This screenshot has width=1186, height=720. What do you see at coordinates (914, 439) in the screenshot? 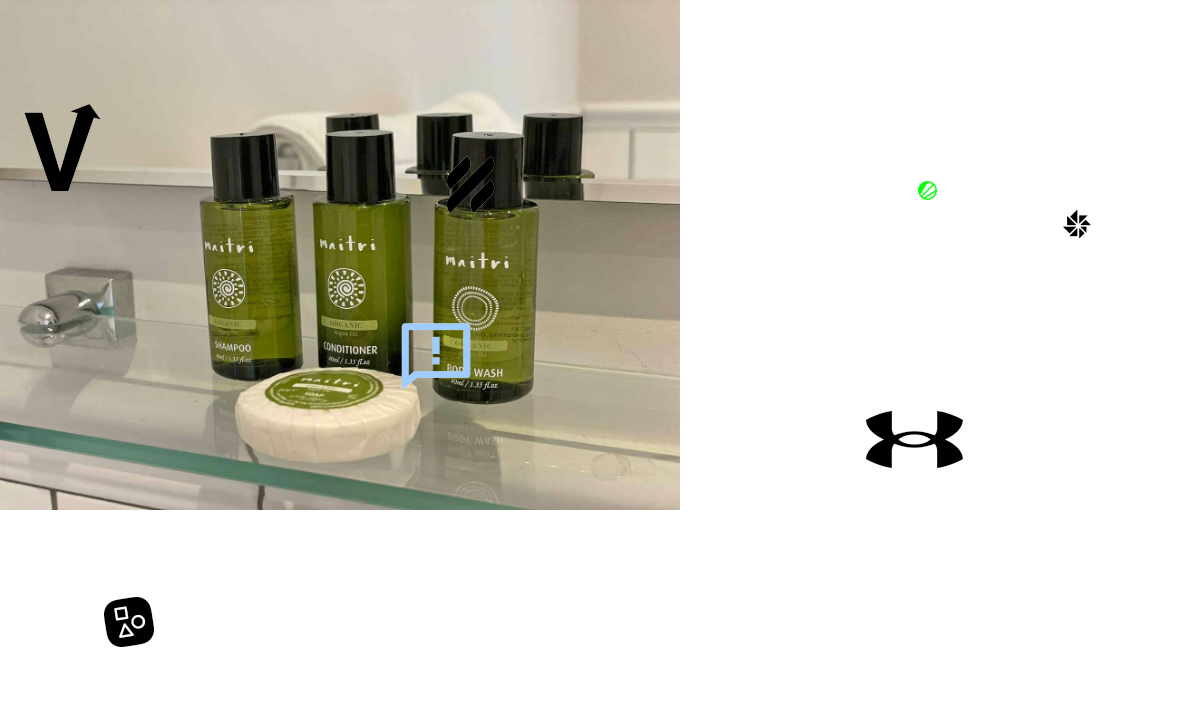
I see `under armour brand logo` at bounding box center [914, 439].